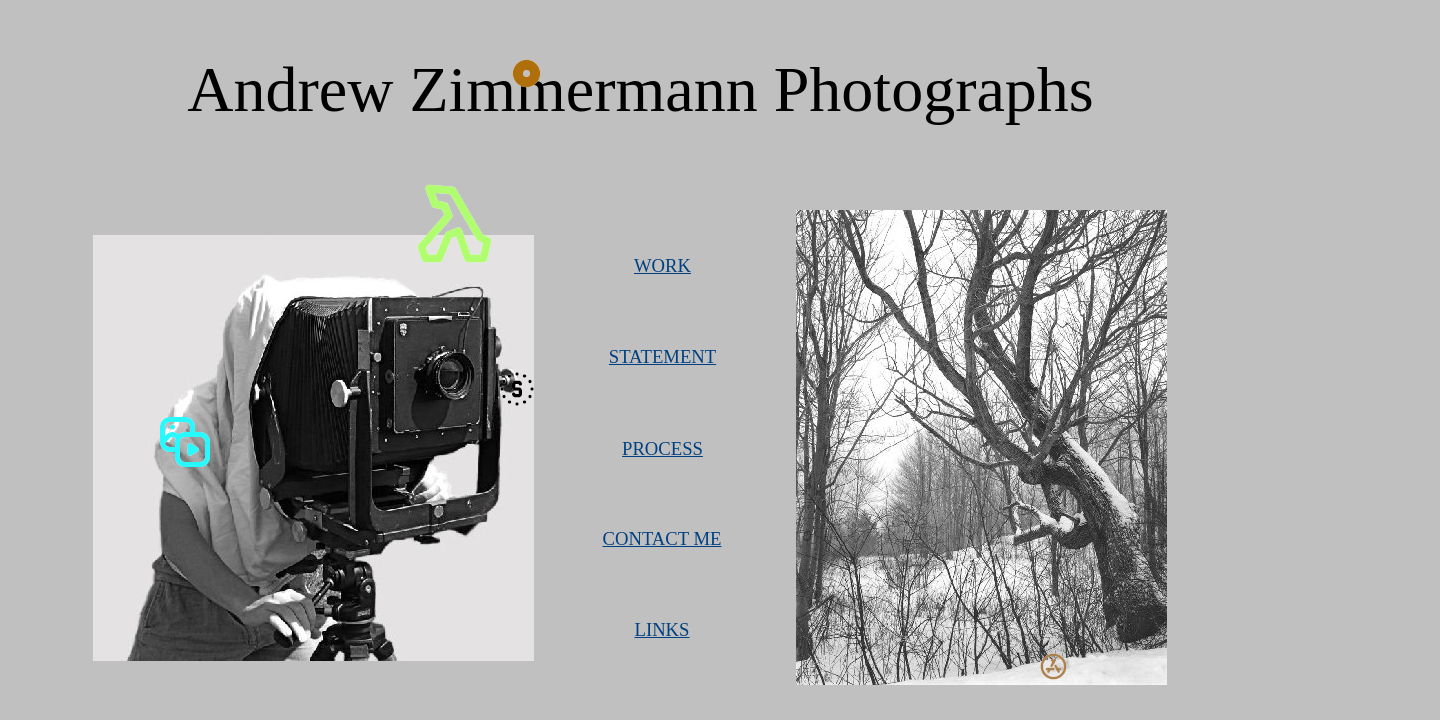  I want to click on download apps from the app store, so click(1053, 666).